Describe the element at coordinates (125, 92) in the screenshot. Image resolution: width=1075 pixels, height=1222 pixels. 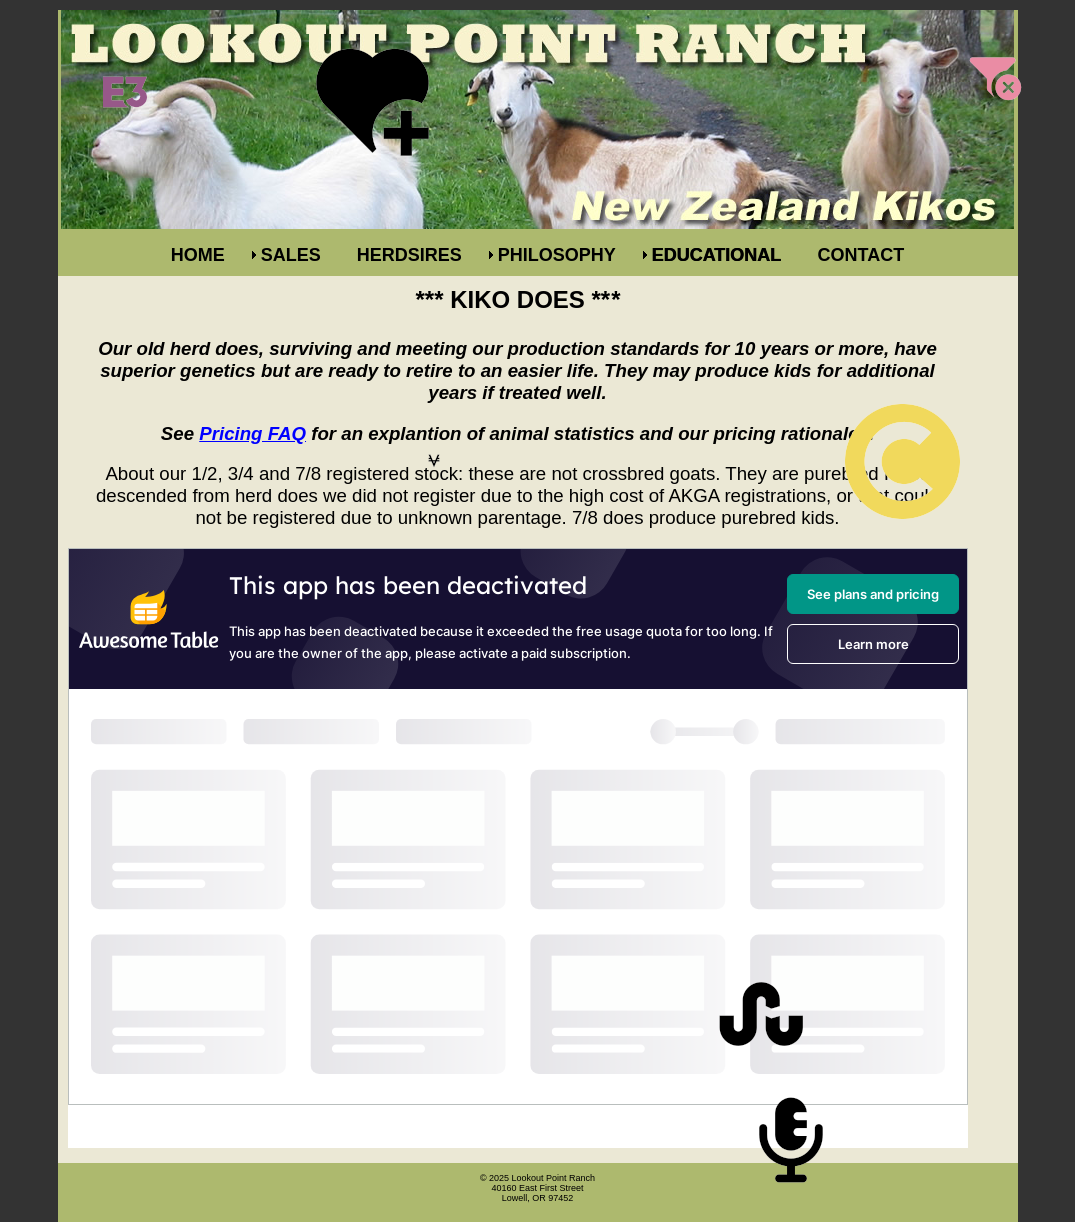
I see `E3 (Electronic Entertainment Expo) logo` at that location.